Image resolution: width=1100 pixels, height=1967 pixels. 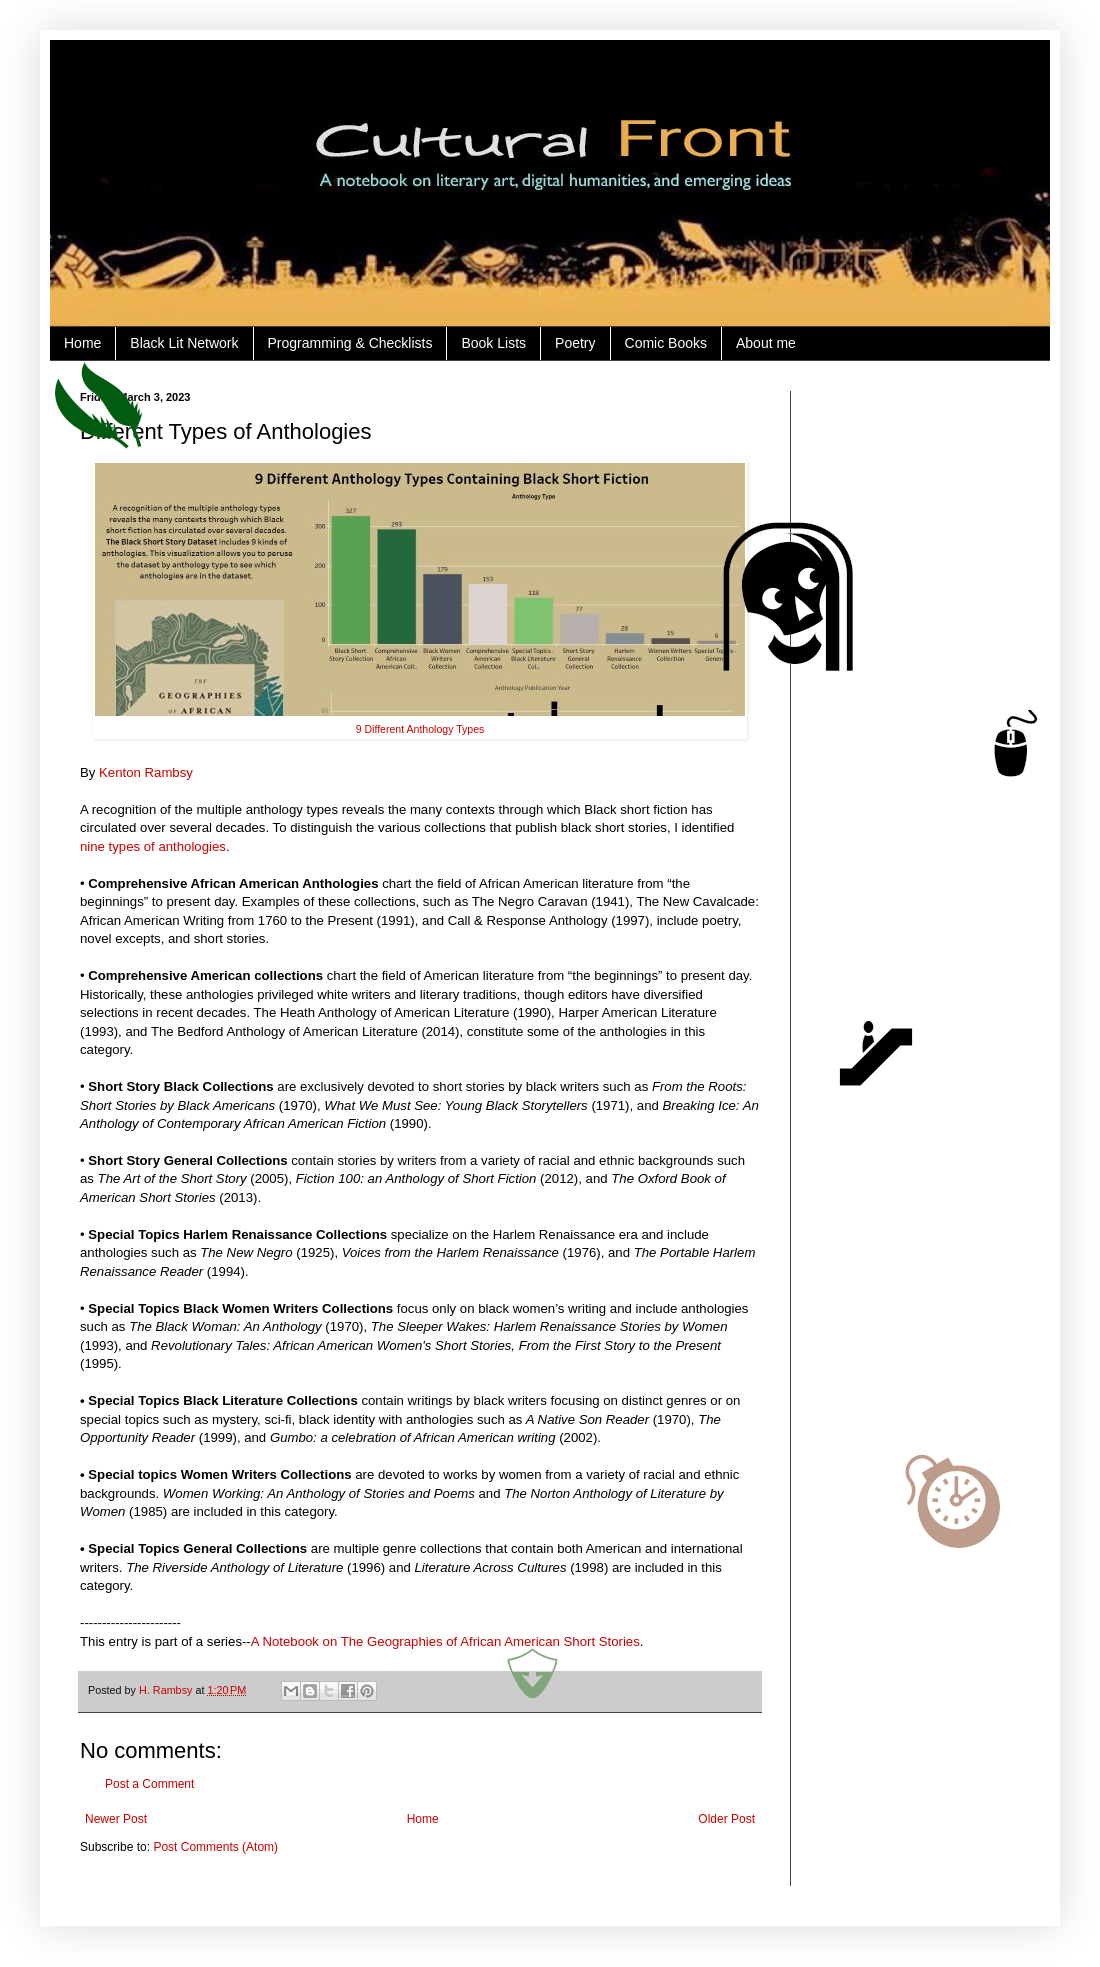 What do you see at coordinates (1014, 744) in the screenshot?
I see `indicates mouse input or cursor control settings` at bounding box center [1014, 744].